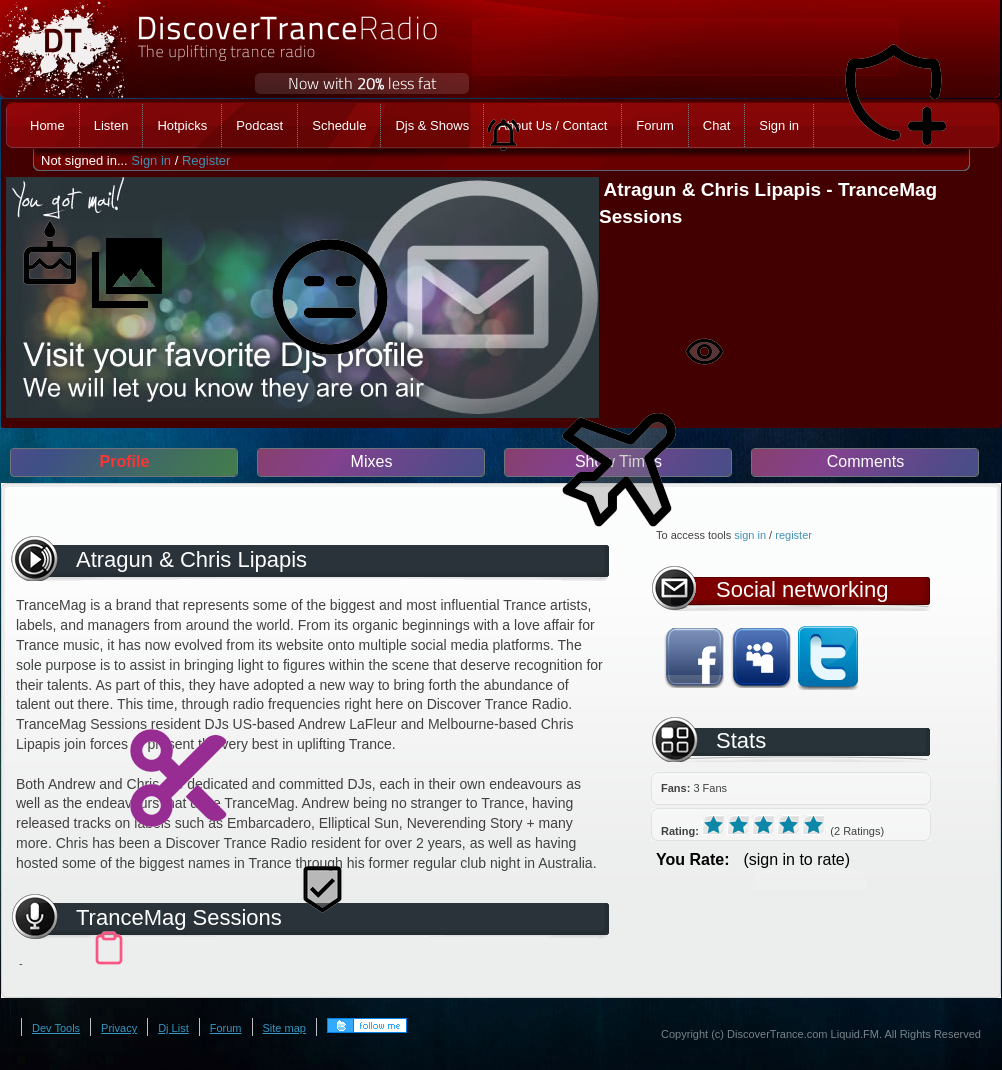  Describe the element at coordinates (893, 92) in the screenshot. I see `add new security protection` at that location.